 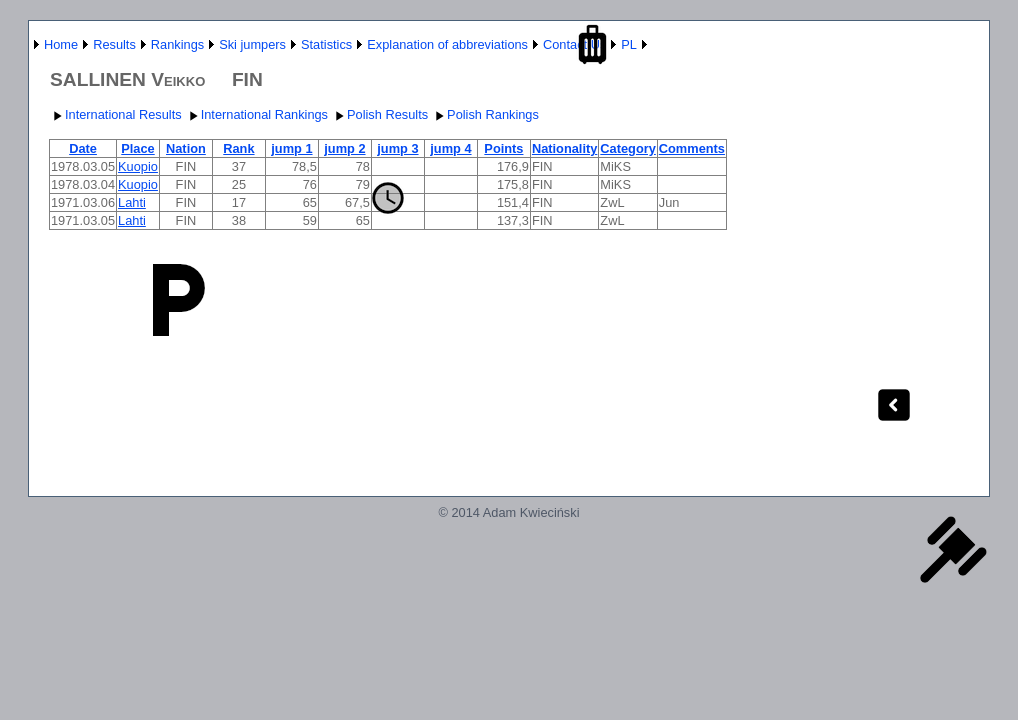 I want to click on access travel or trip information, so click(x=592, y=44).